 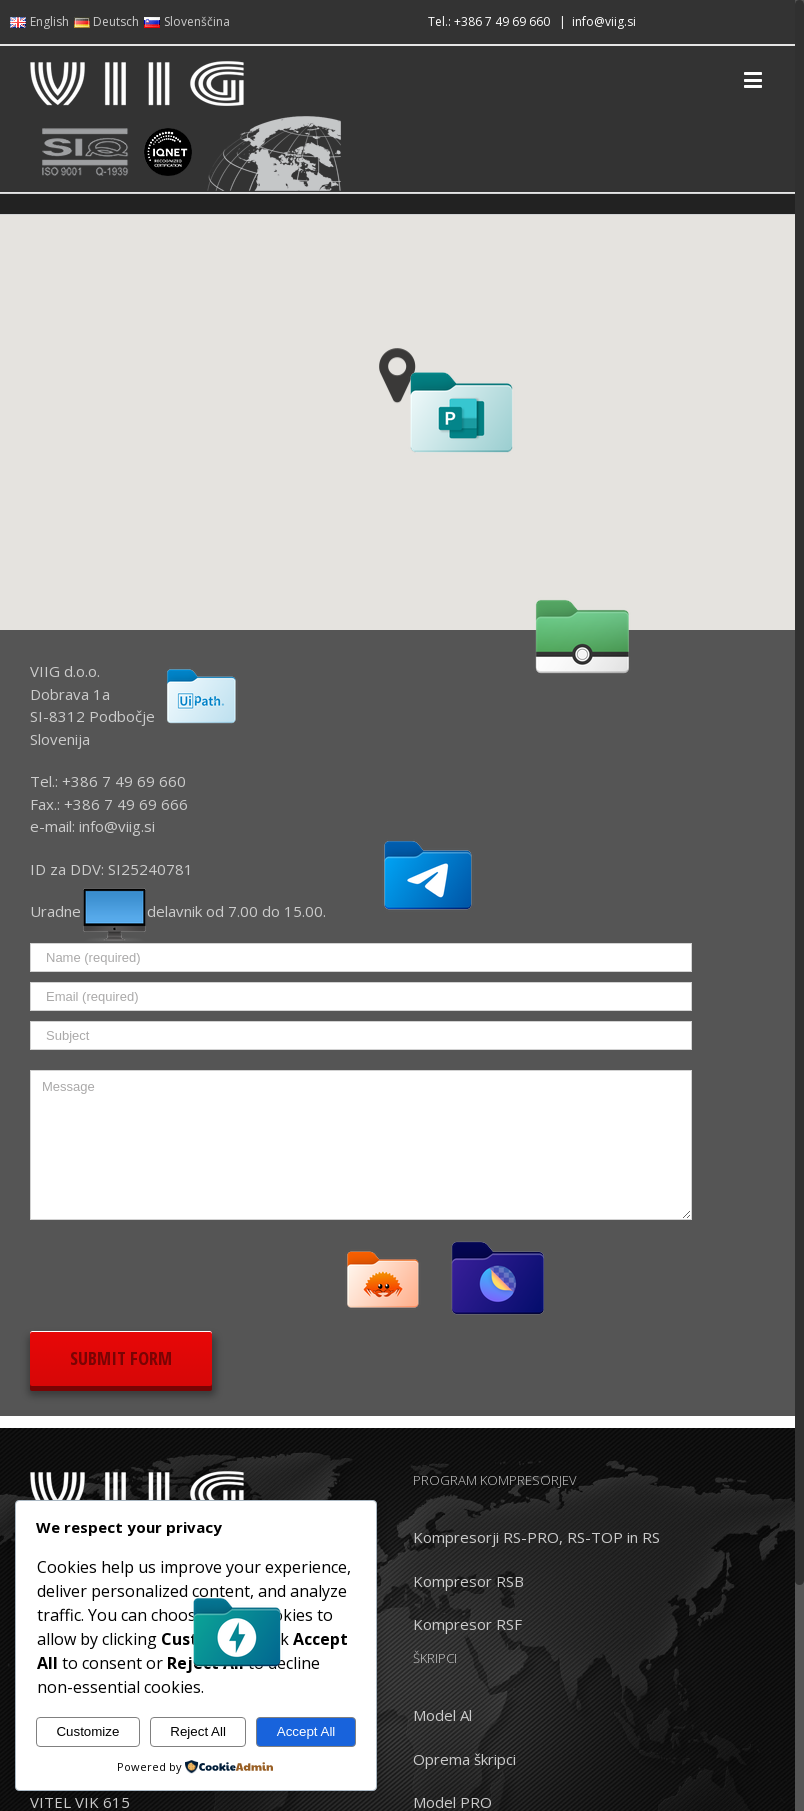 I want to click on indicates an iMac Pro device in system preferences, so click(x=114, y=911).